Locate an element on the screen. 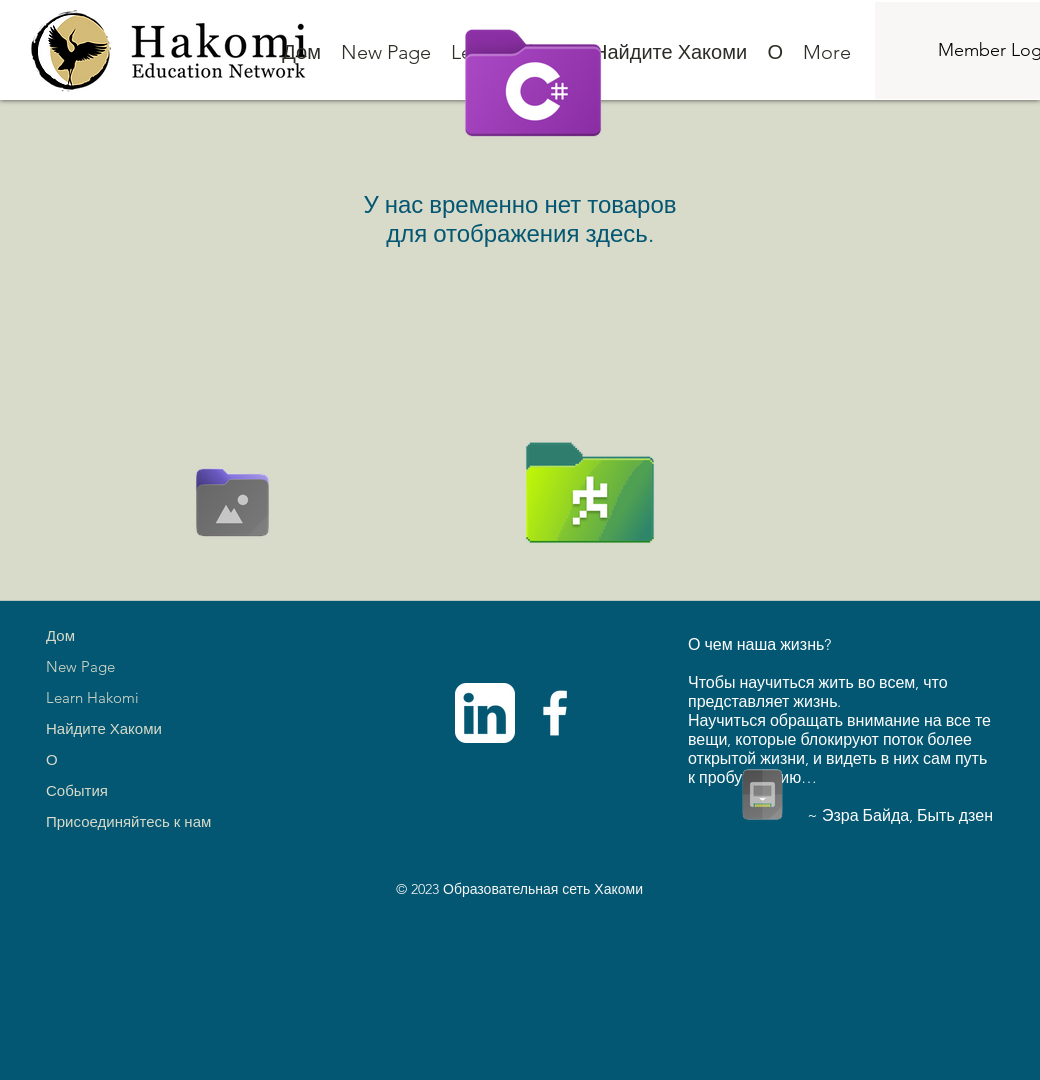  open folder containing C# project files is located at coordinates (532, 86).